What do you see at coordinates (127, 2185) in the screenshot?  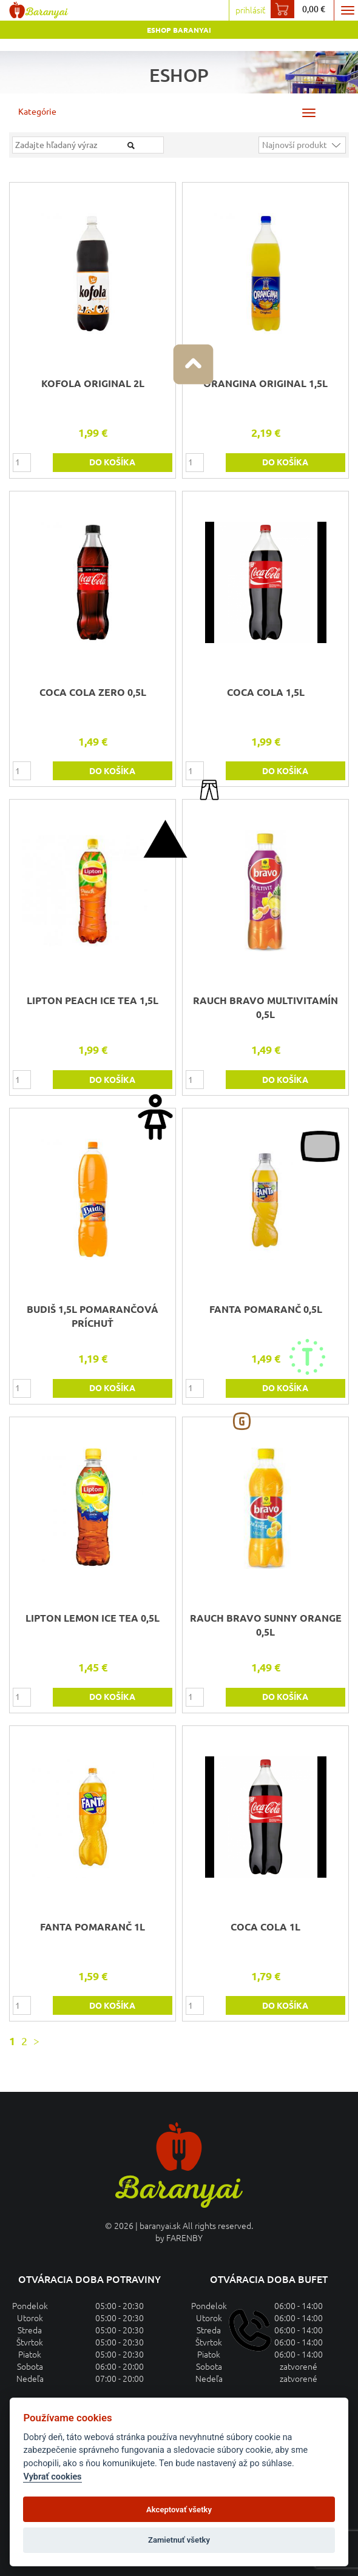 I see `access your files and documents` at bounding box center [127, 2185].